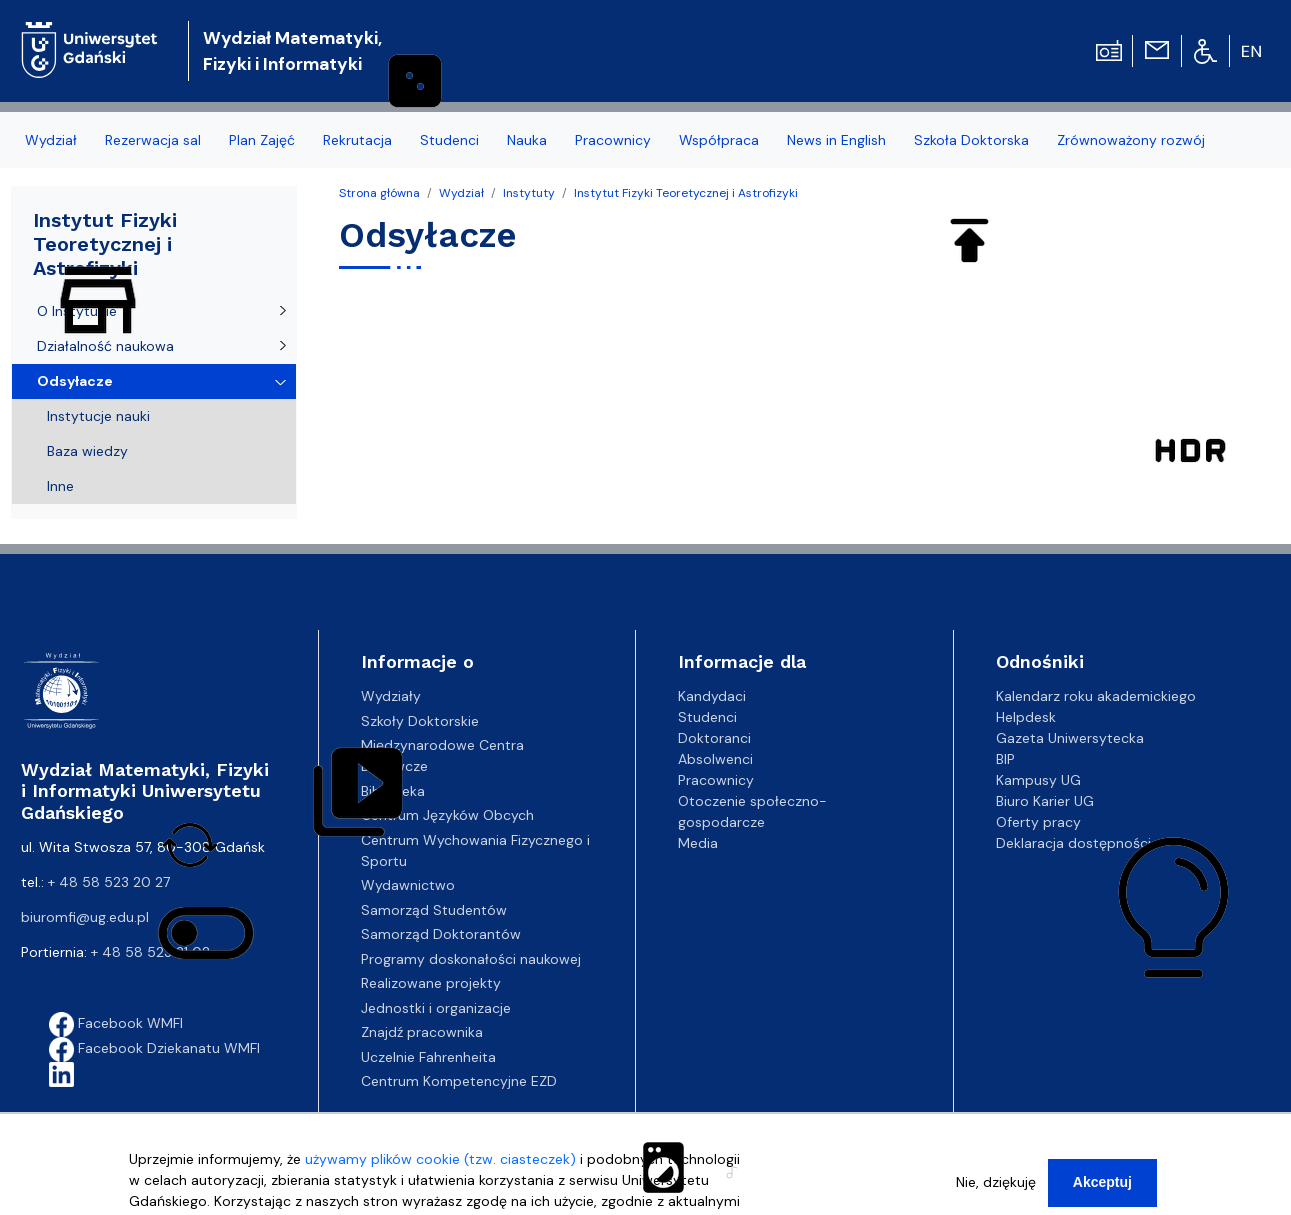  Describe the element at coordinates (1190, 450) in the screenshot. I see `enable HDR mode for photos` at that location.